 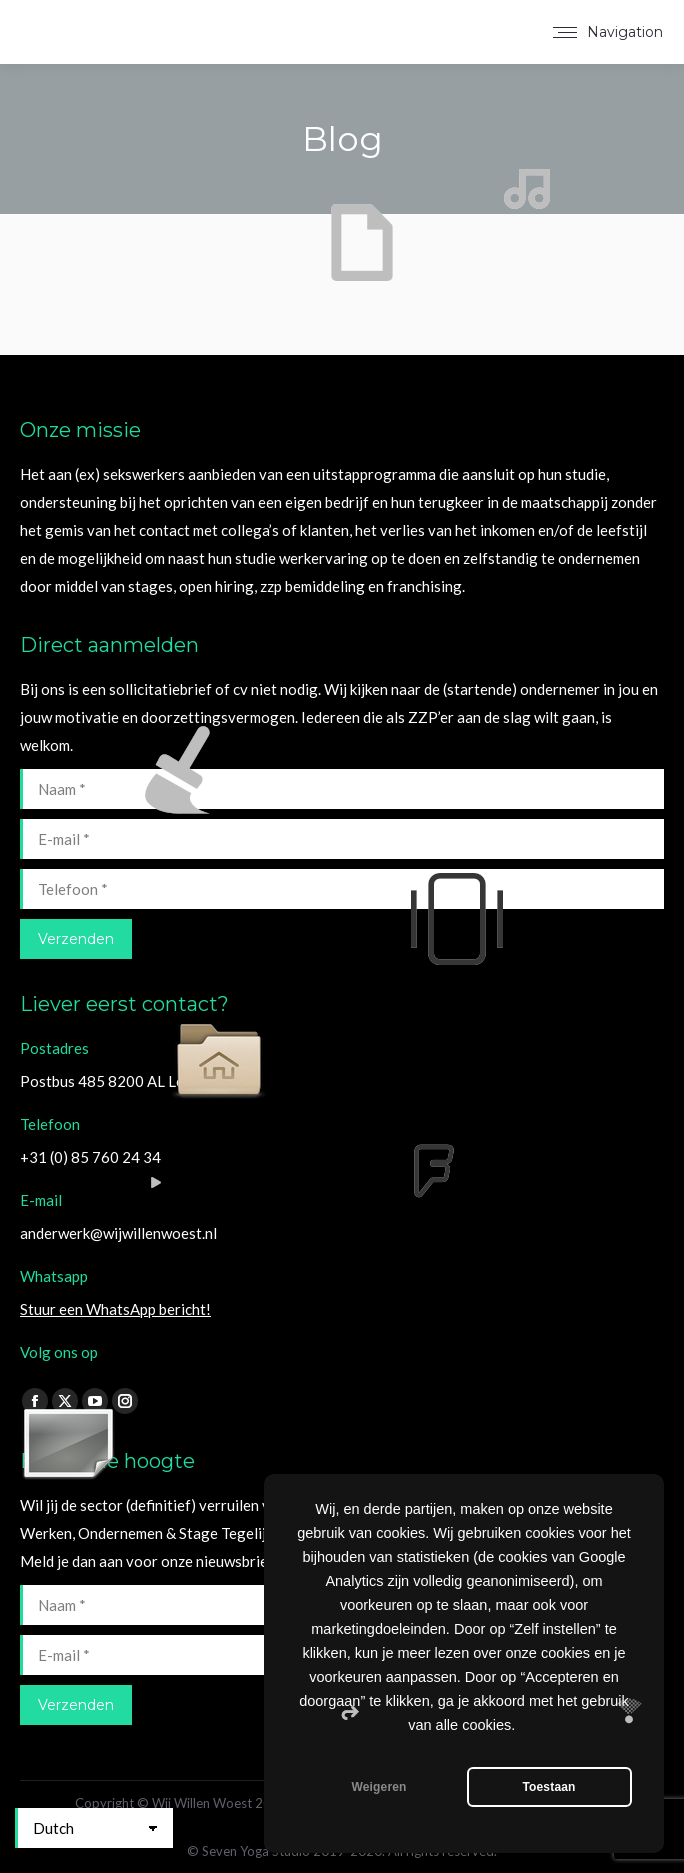 I want to click on access music library or audio files, so click(x=528, y=187).